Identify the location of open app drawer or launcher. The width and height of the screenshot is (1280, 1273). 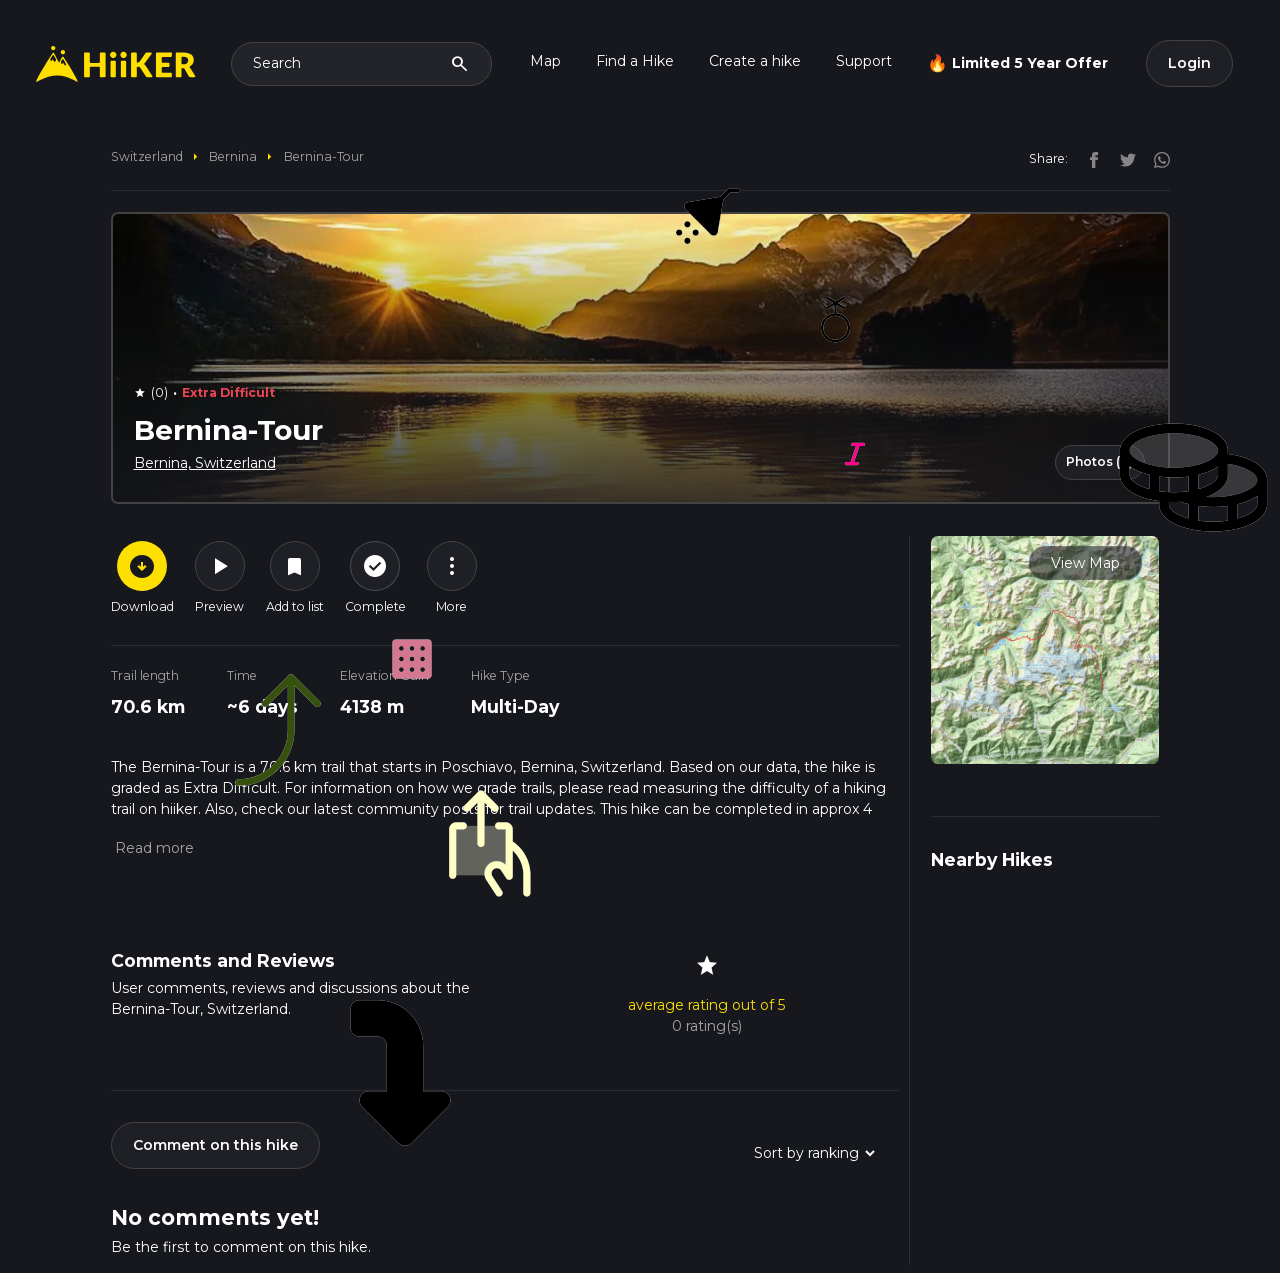
(412, 659).